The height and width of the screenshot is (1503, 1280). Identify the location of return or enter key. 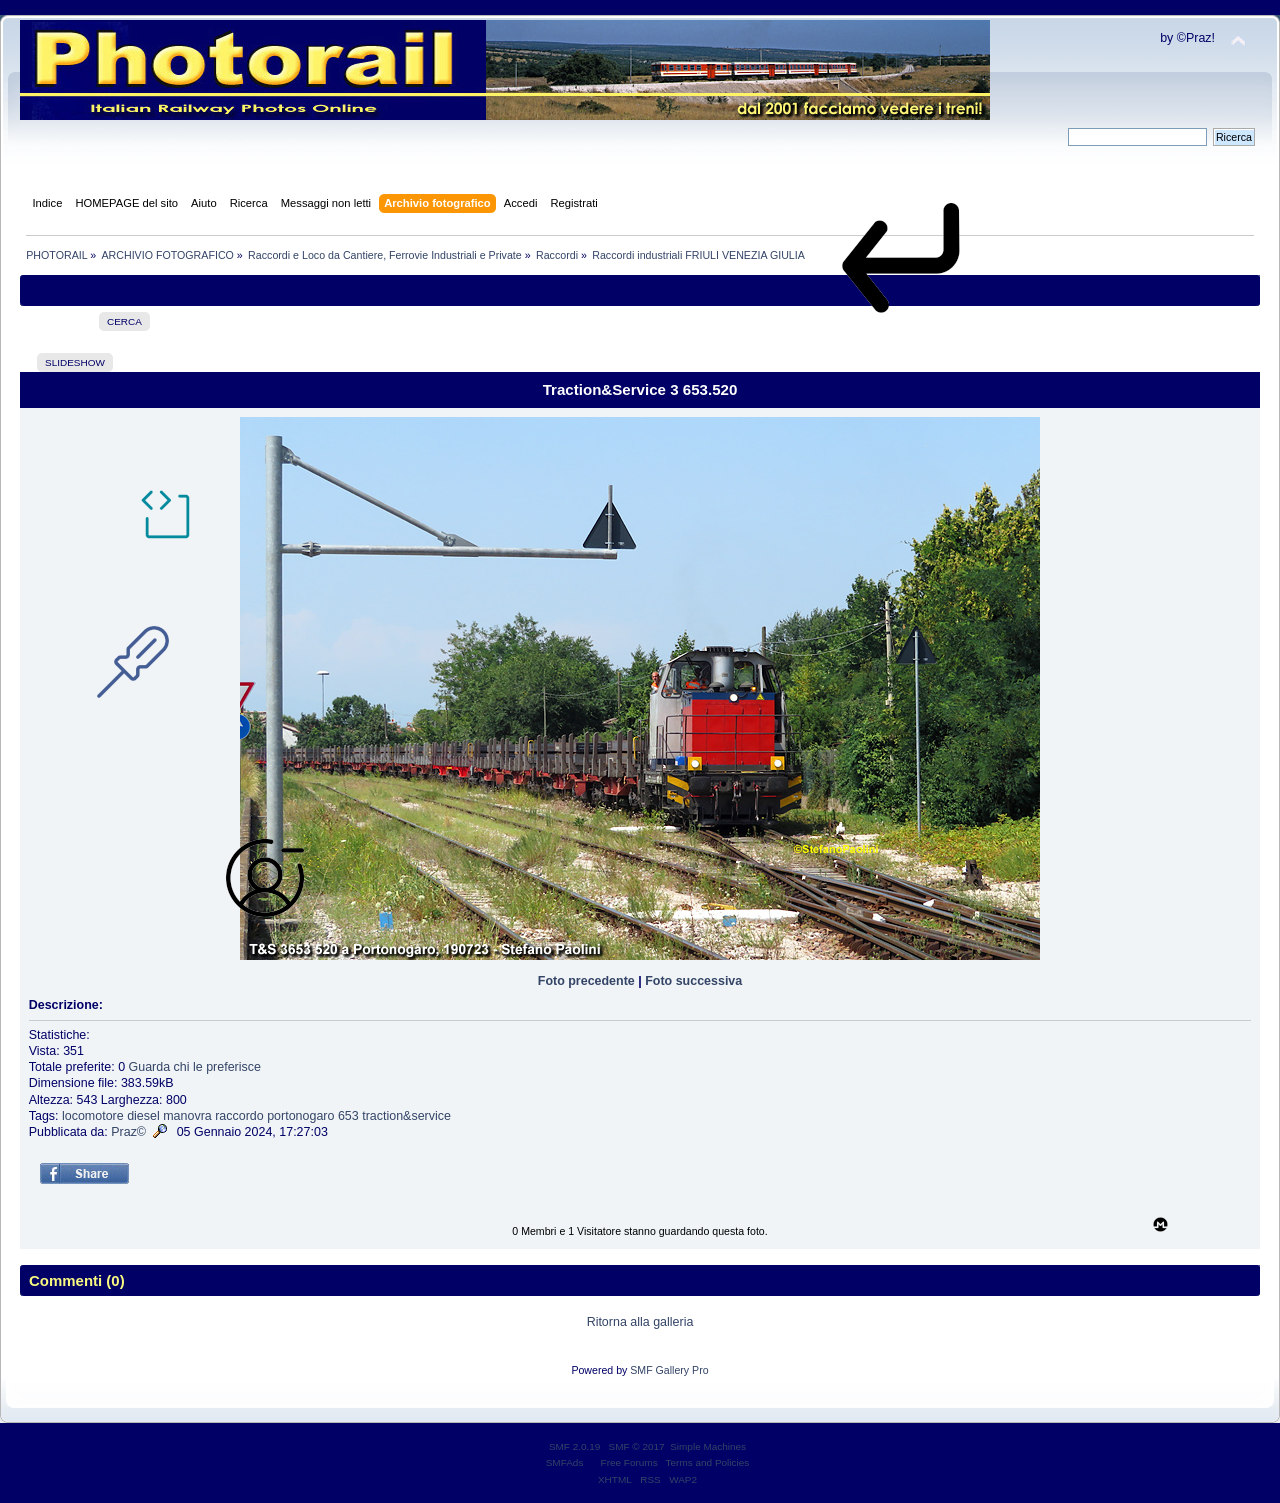
(897, 258).